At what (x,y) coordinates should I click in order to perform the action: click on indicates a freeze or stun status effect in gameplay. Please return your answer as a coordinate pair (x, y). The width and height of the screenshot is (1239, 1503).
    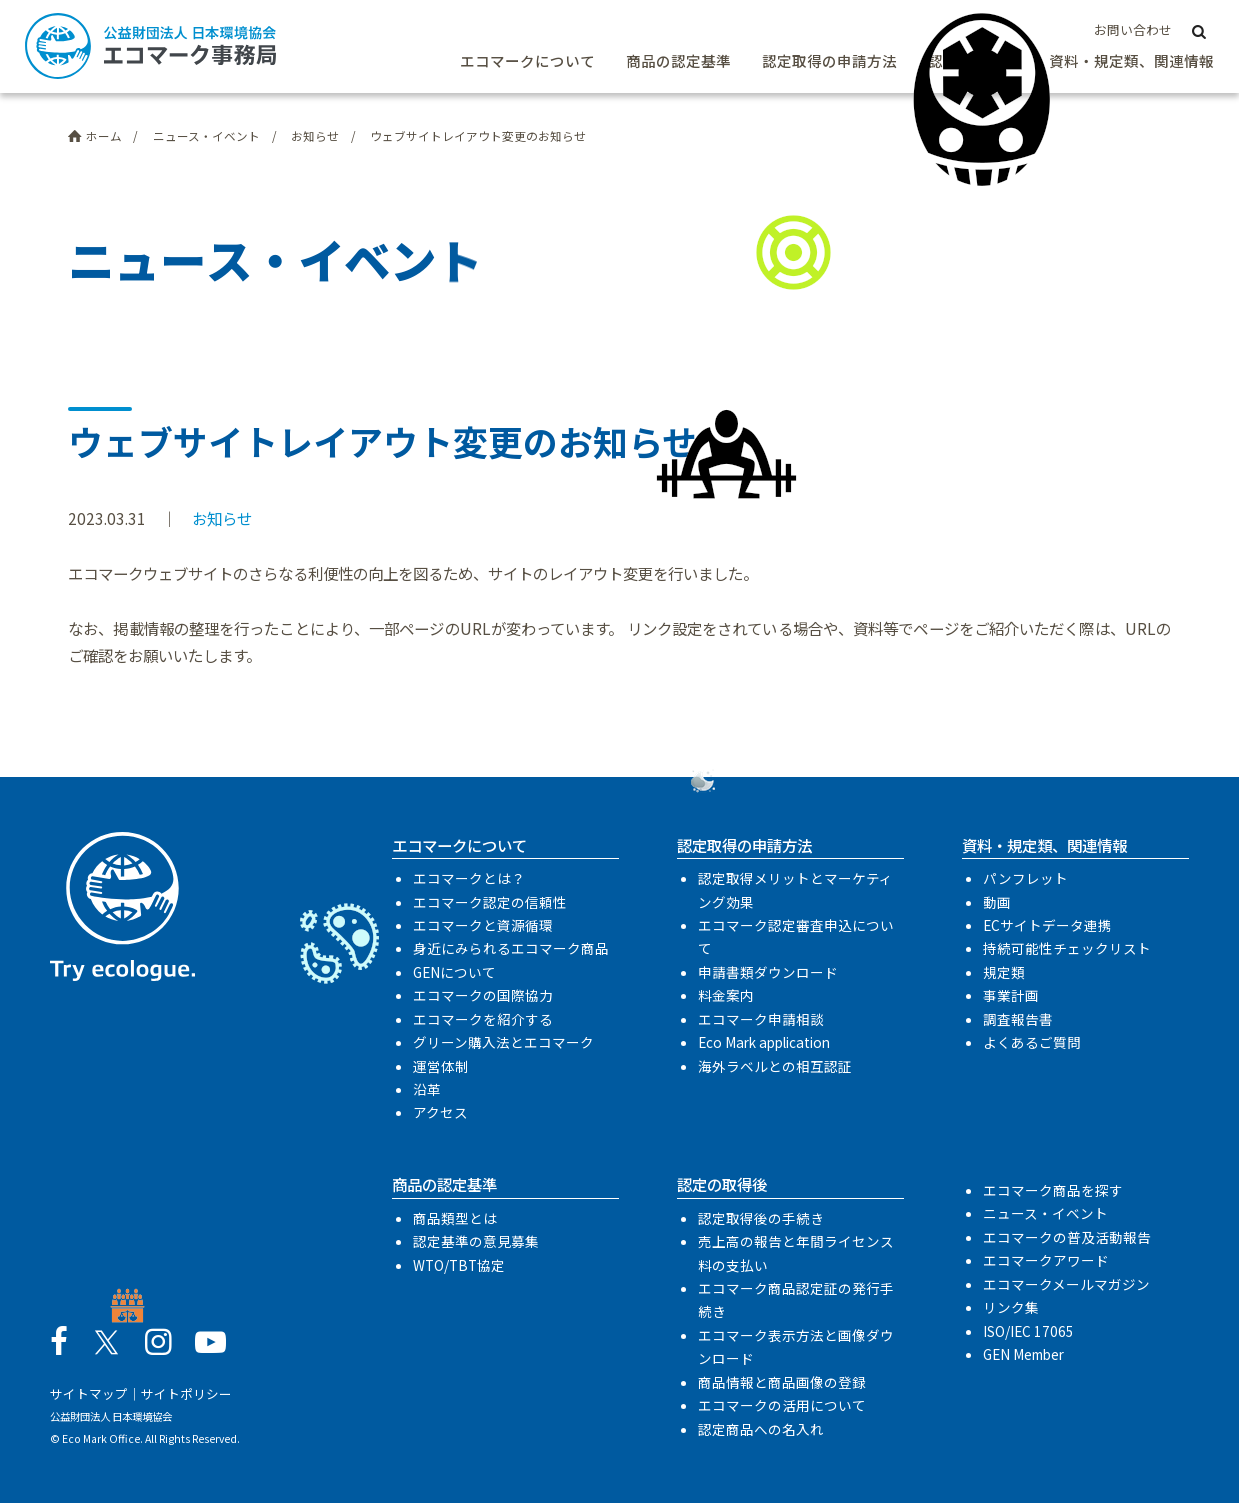
    Looking at the image, I should click on (982, 99).